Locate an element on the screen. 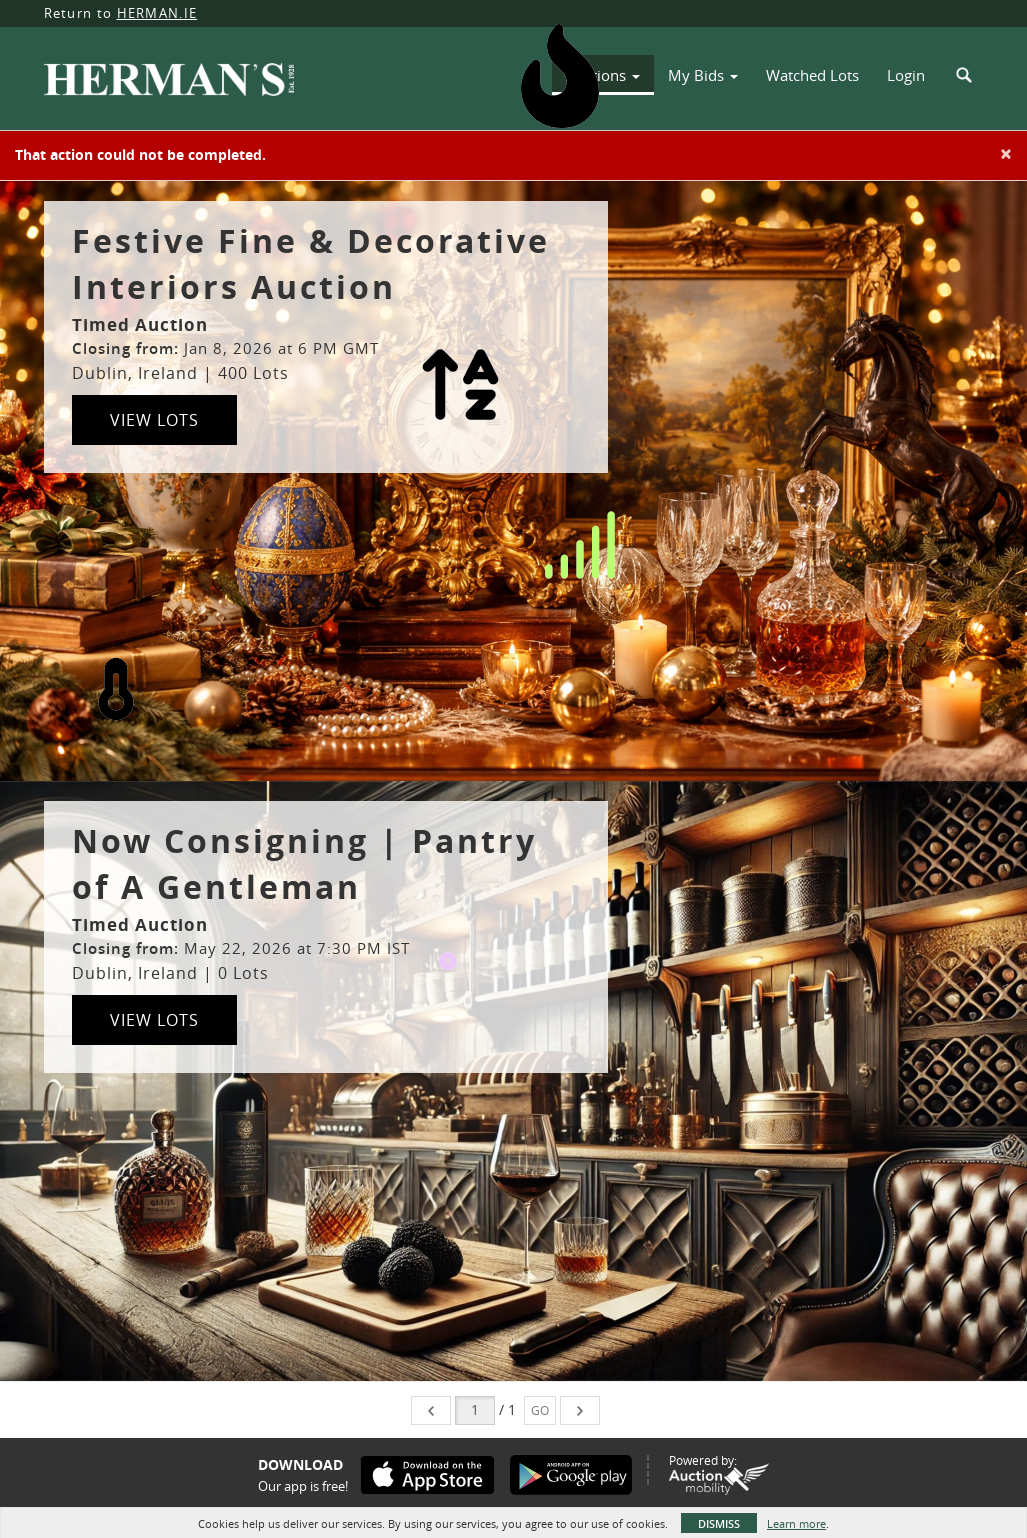 This screenshot has height=1538, width=1027. indicates high temperature reading is located at coordinates (116, 689).